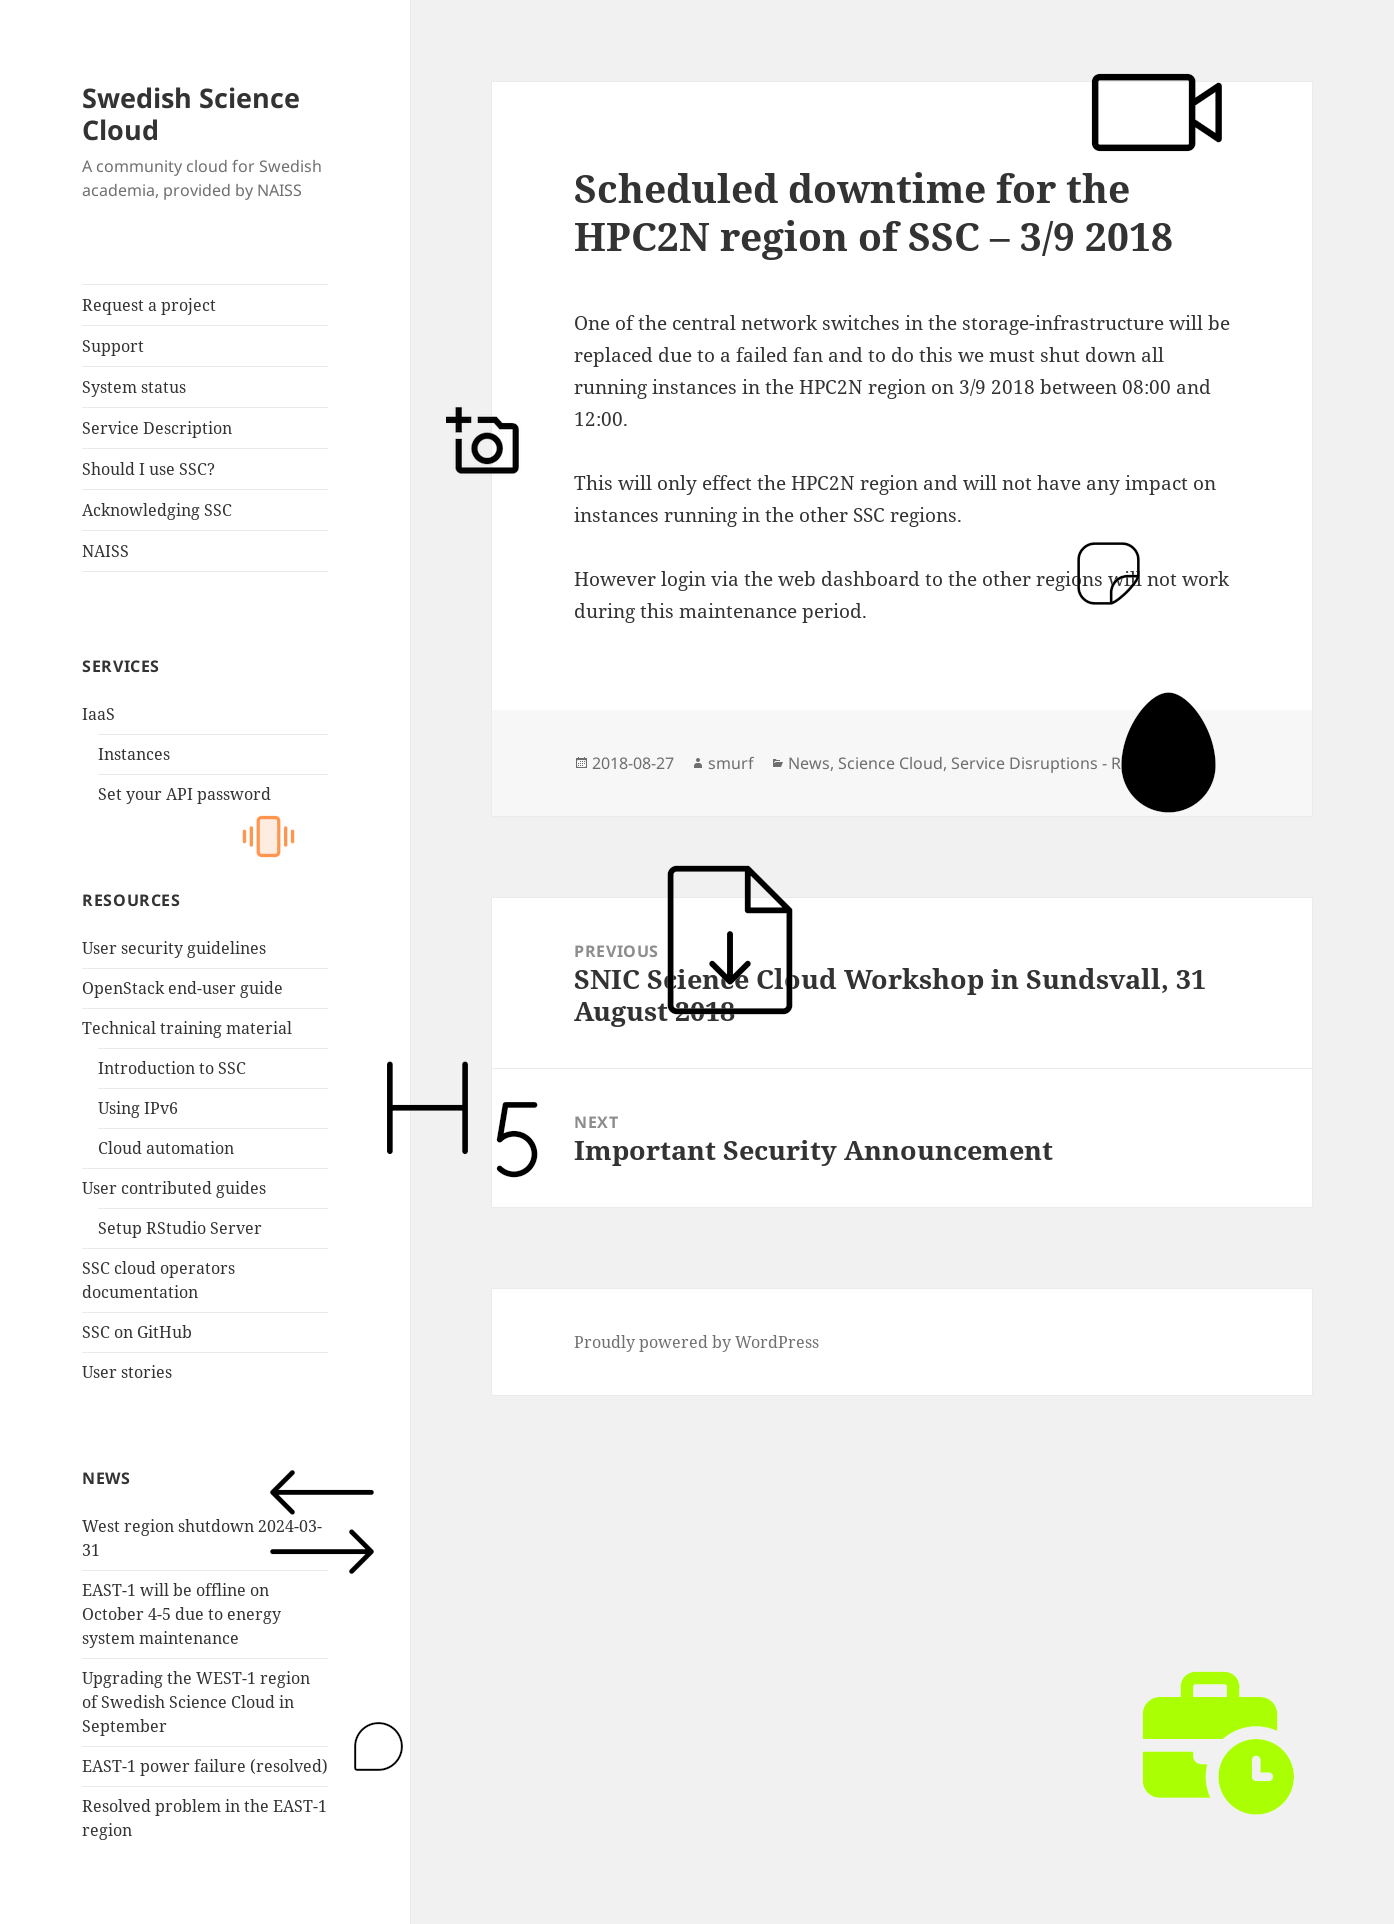 Image resolution: width=1394 pixels, height=1924 pixels. I want to click on view business hours or schedule, so click(1210, 1739).